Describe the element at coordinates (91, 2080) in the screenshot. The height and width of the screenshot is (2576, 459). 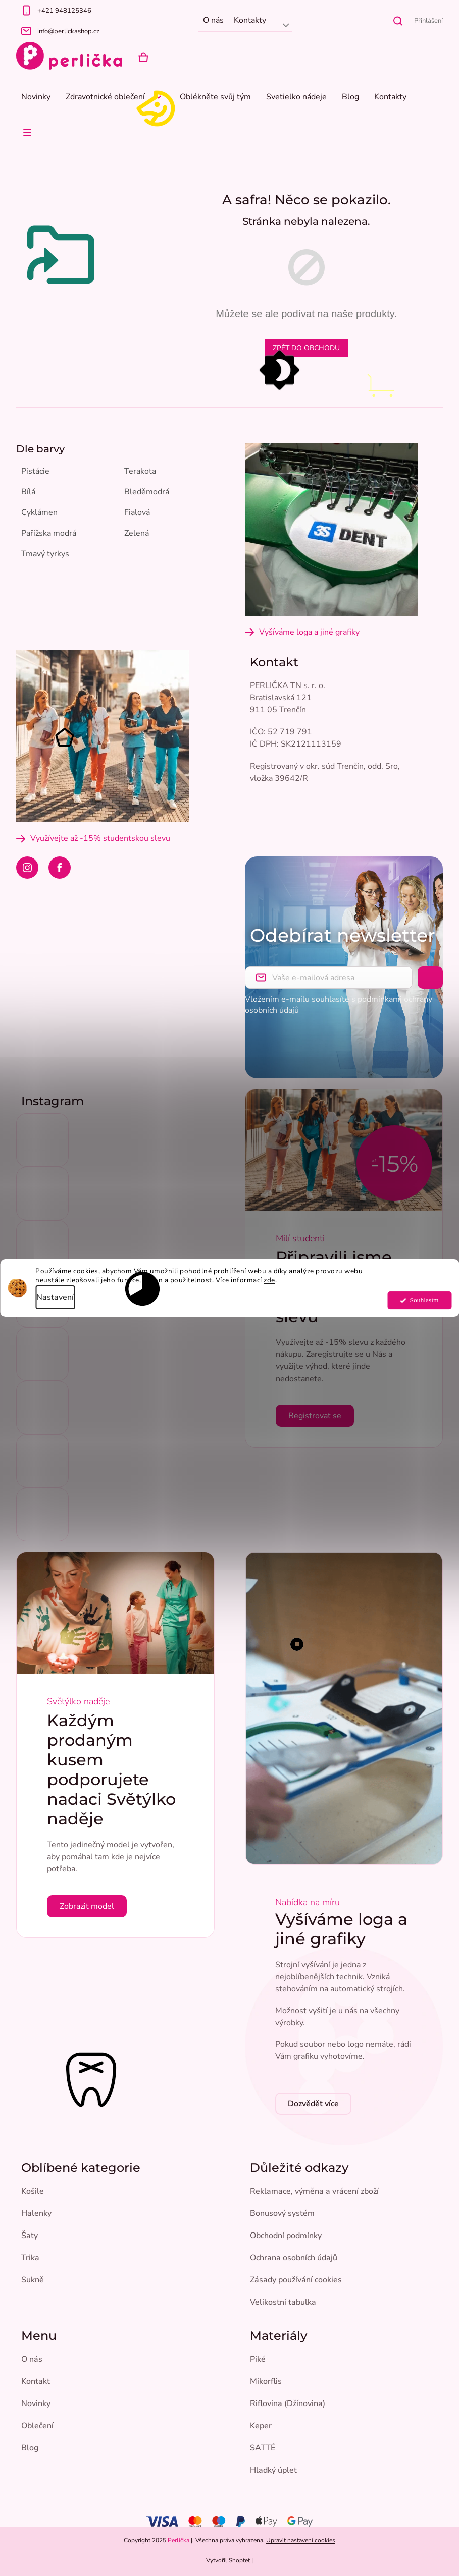
I see `access dental health information` at that location.